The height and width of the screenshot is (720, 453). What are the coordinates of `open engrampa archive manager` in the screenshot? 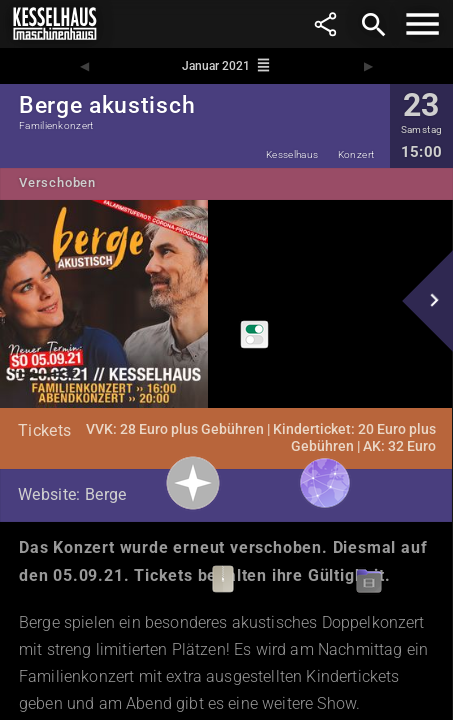 It's located at (223, 579).